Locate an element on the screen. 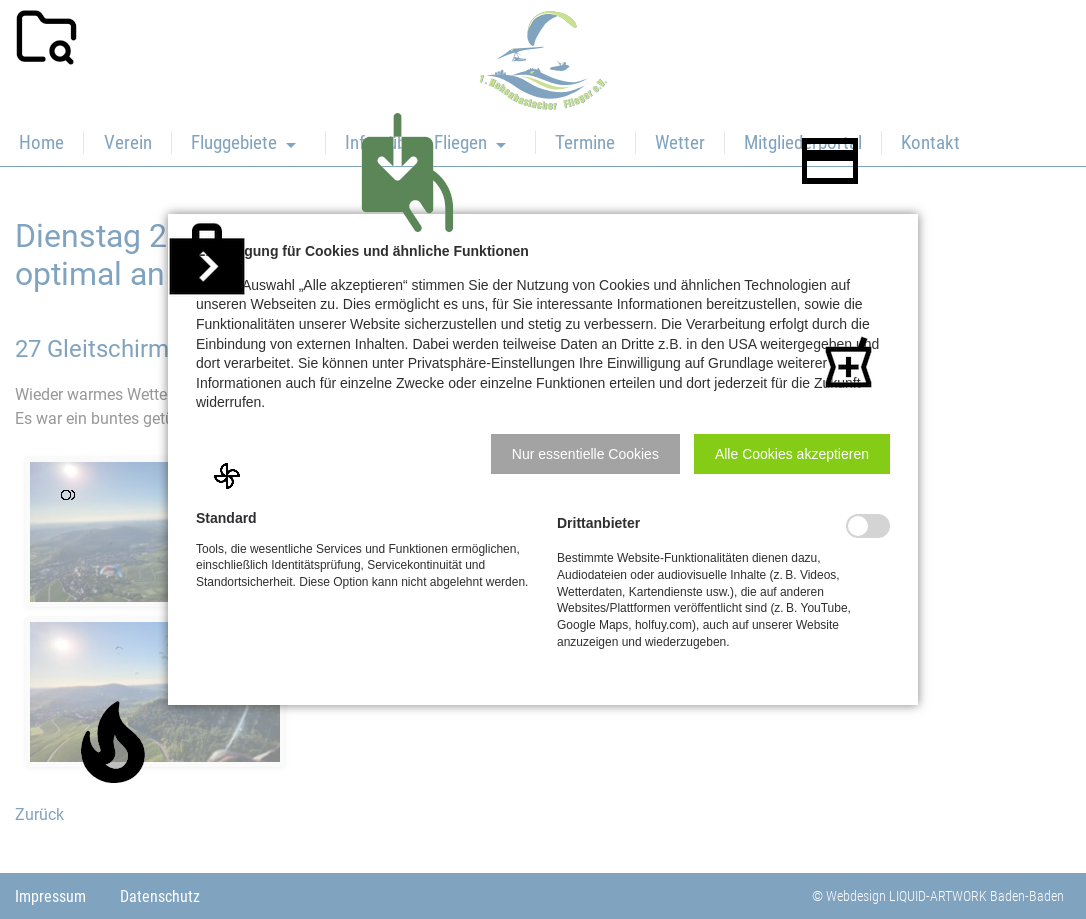  indicates active recording or live streaming status is located at coordinates (68, 495).